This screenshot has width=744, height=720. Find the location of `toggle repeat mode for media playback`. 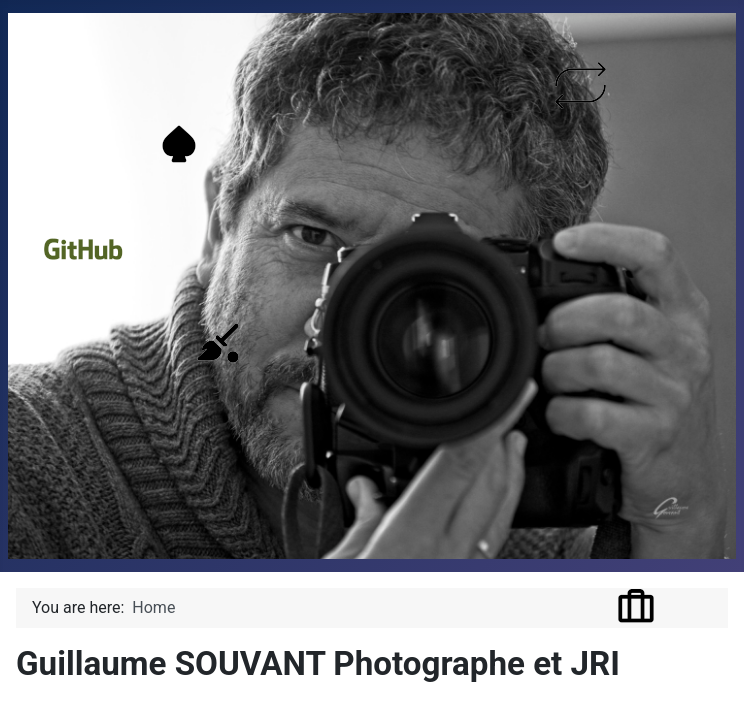

toggle repeat mode for media playback is located at coordinates (580, 85).